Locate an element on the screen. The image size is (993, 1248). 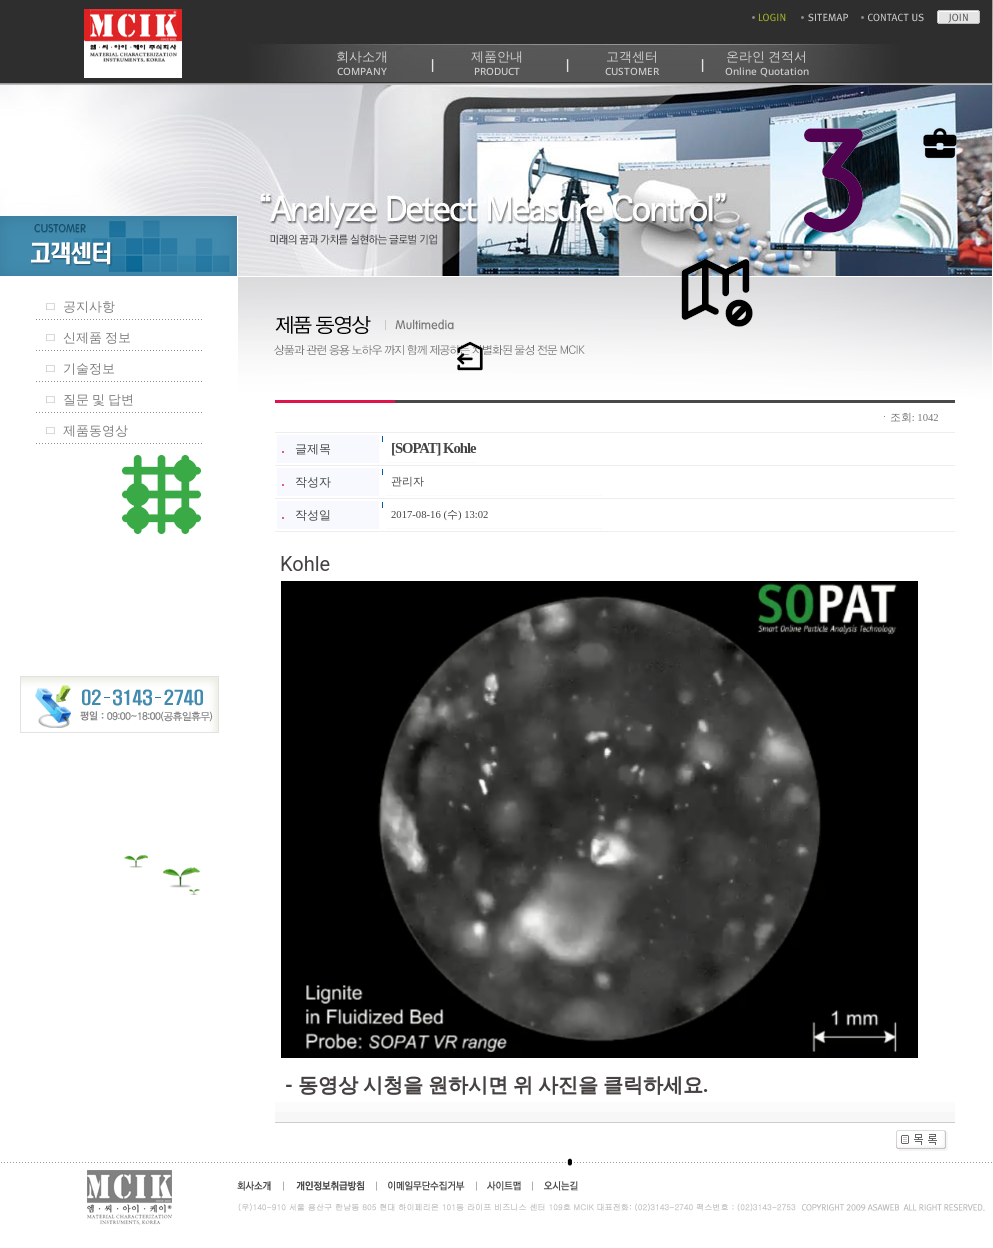
indicates no cellular signal available is located at coordinates (600, 1138).